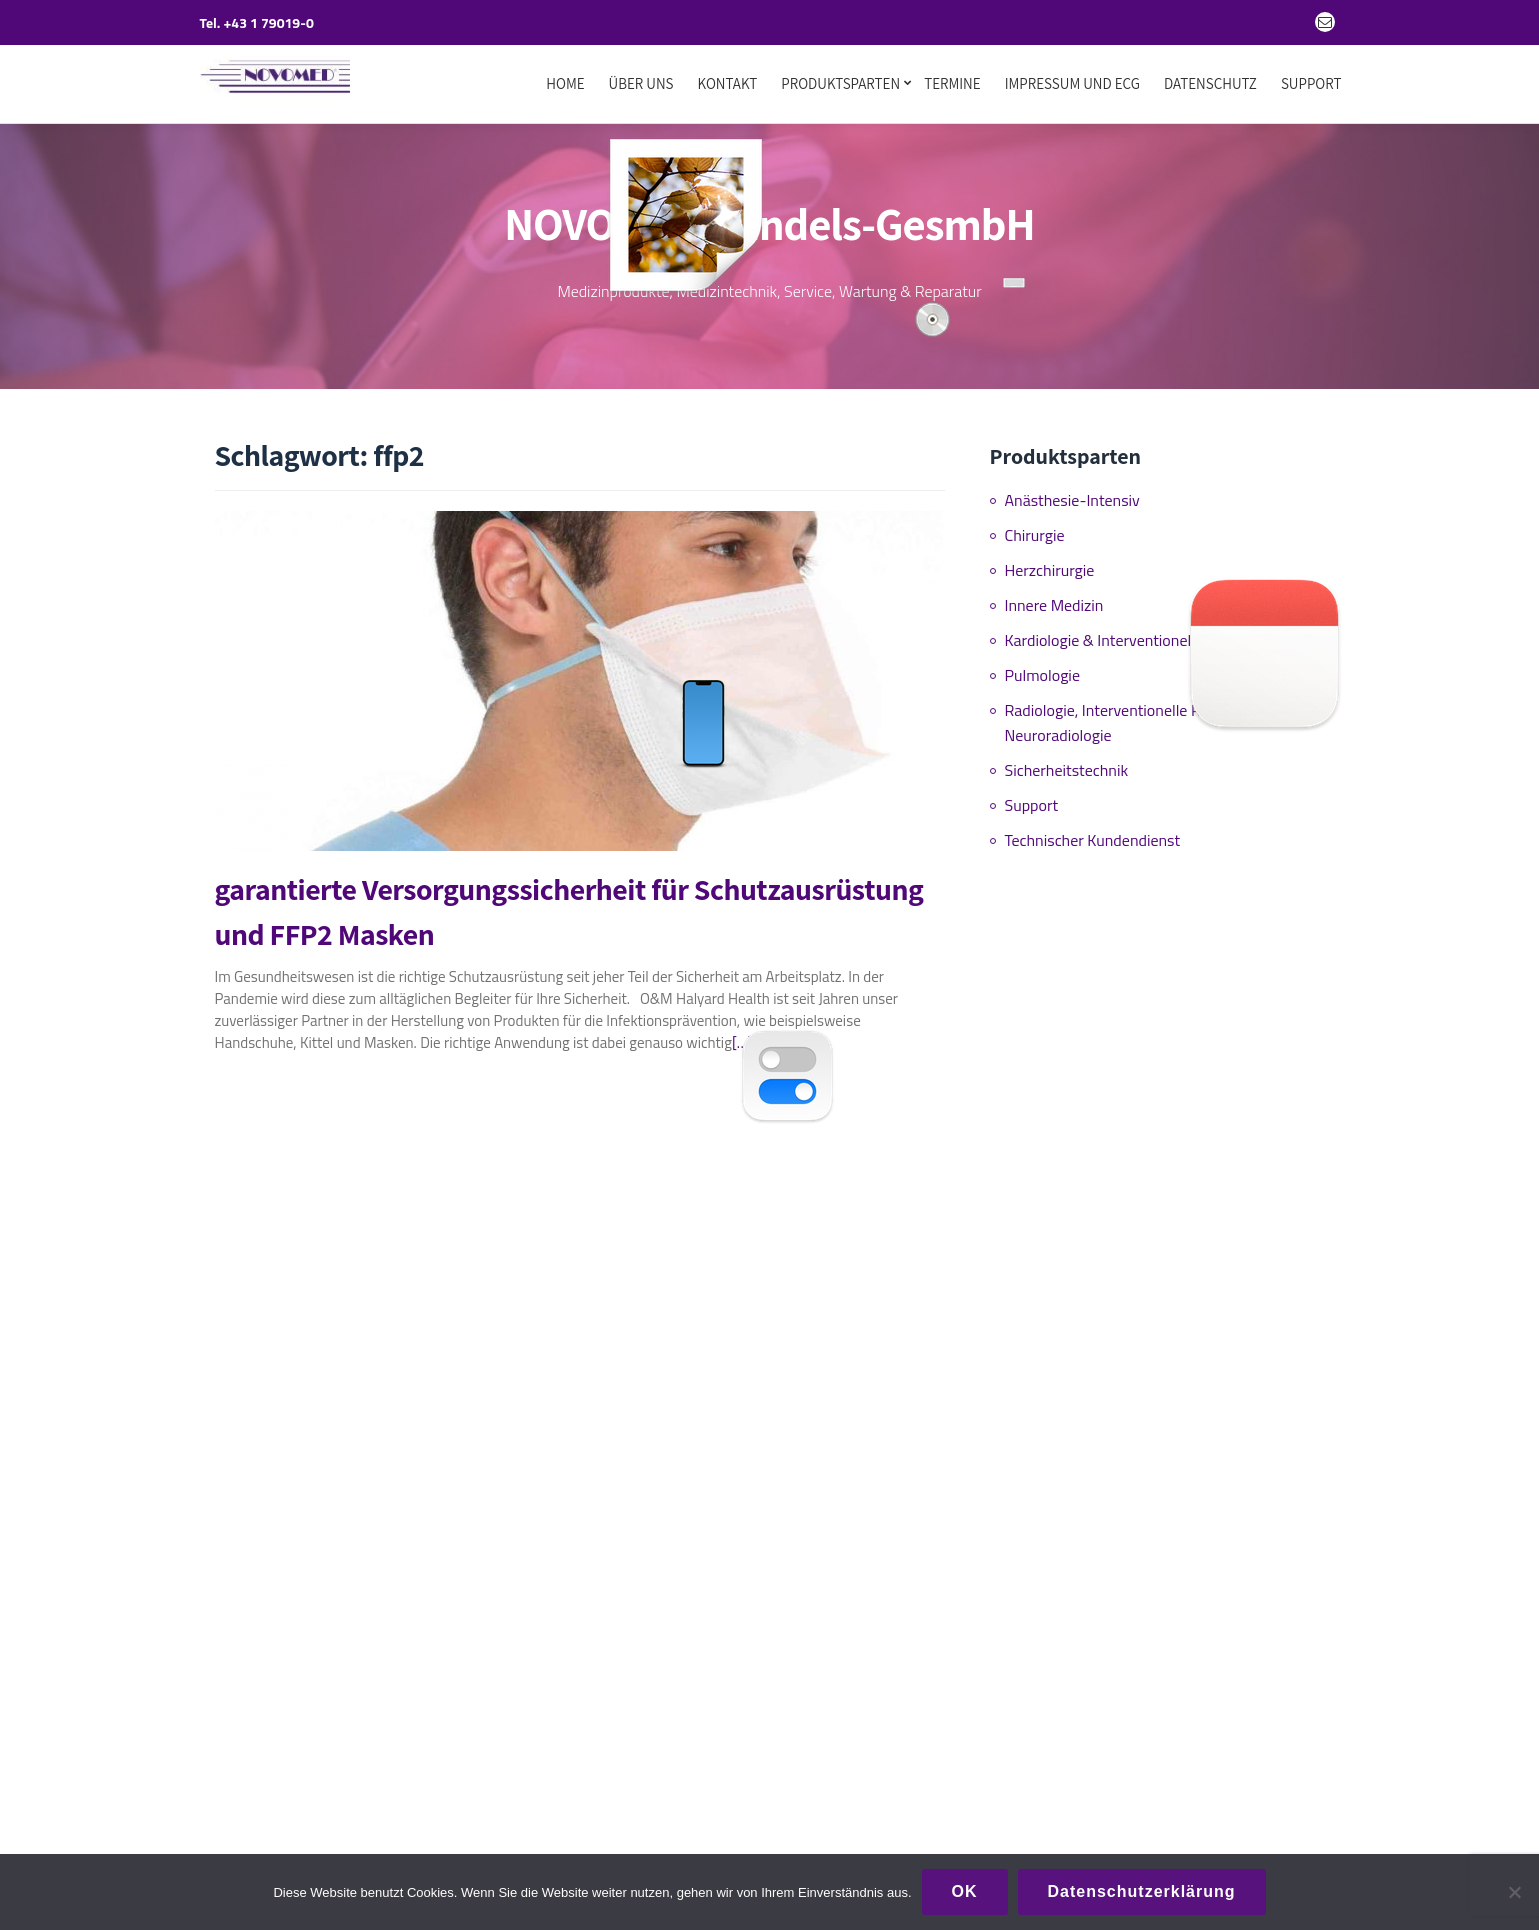 This screenshot has width=1539, height=1930. Describe the element at coordinates (787, 1075) in the screenshot. I see `open control center to adjust system settings` at that location.